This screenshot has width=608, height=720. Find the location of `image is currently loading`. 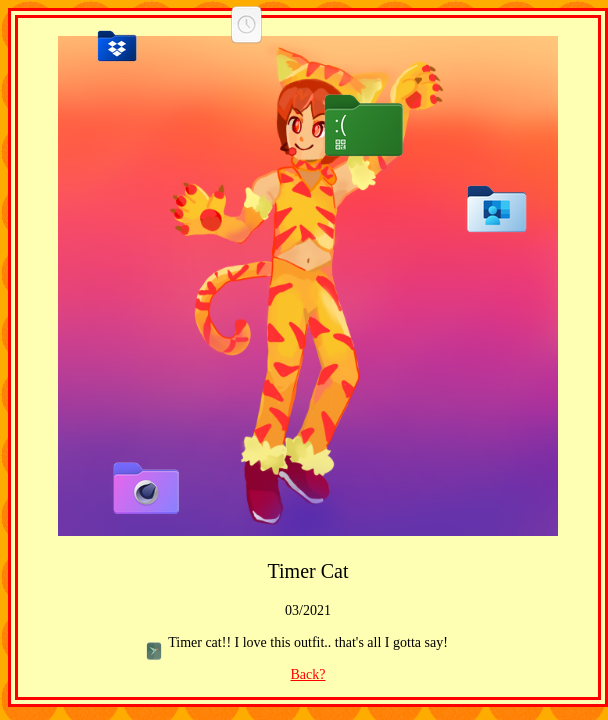

image is currently loading is located at coordinates (246, 24).